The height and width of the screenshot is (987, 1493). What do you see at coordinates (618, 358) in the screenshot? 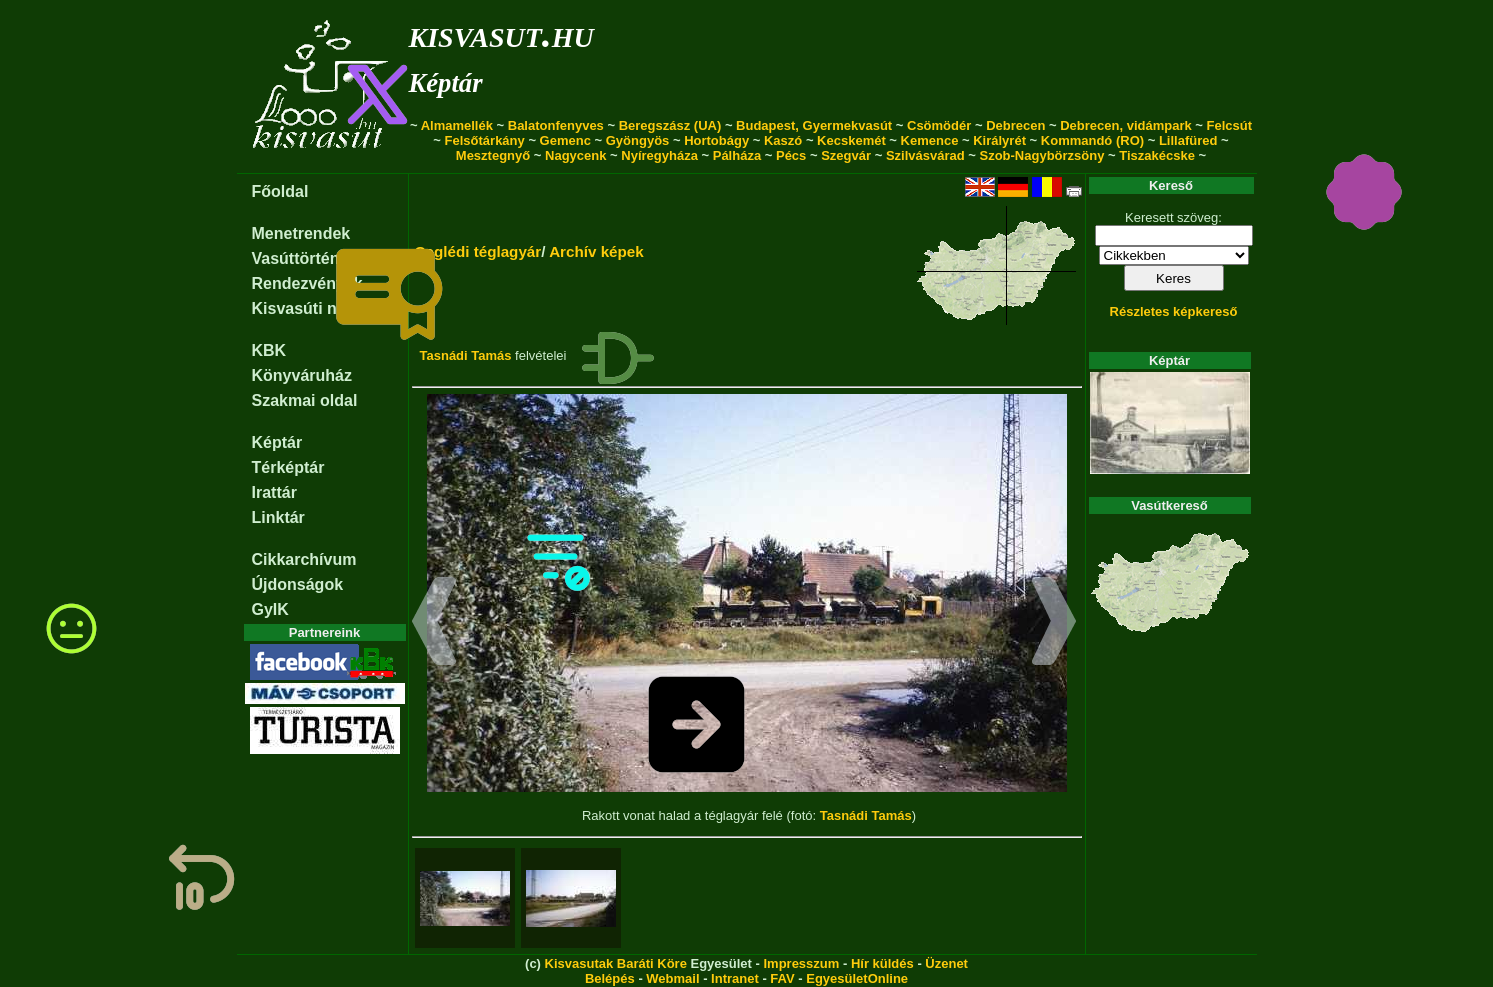
I see `represents a logical AND gate in circuit diagrams` at bounding box center [618, 358].